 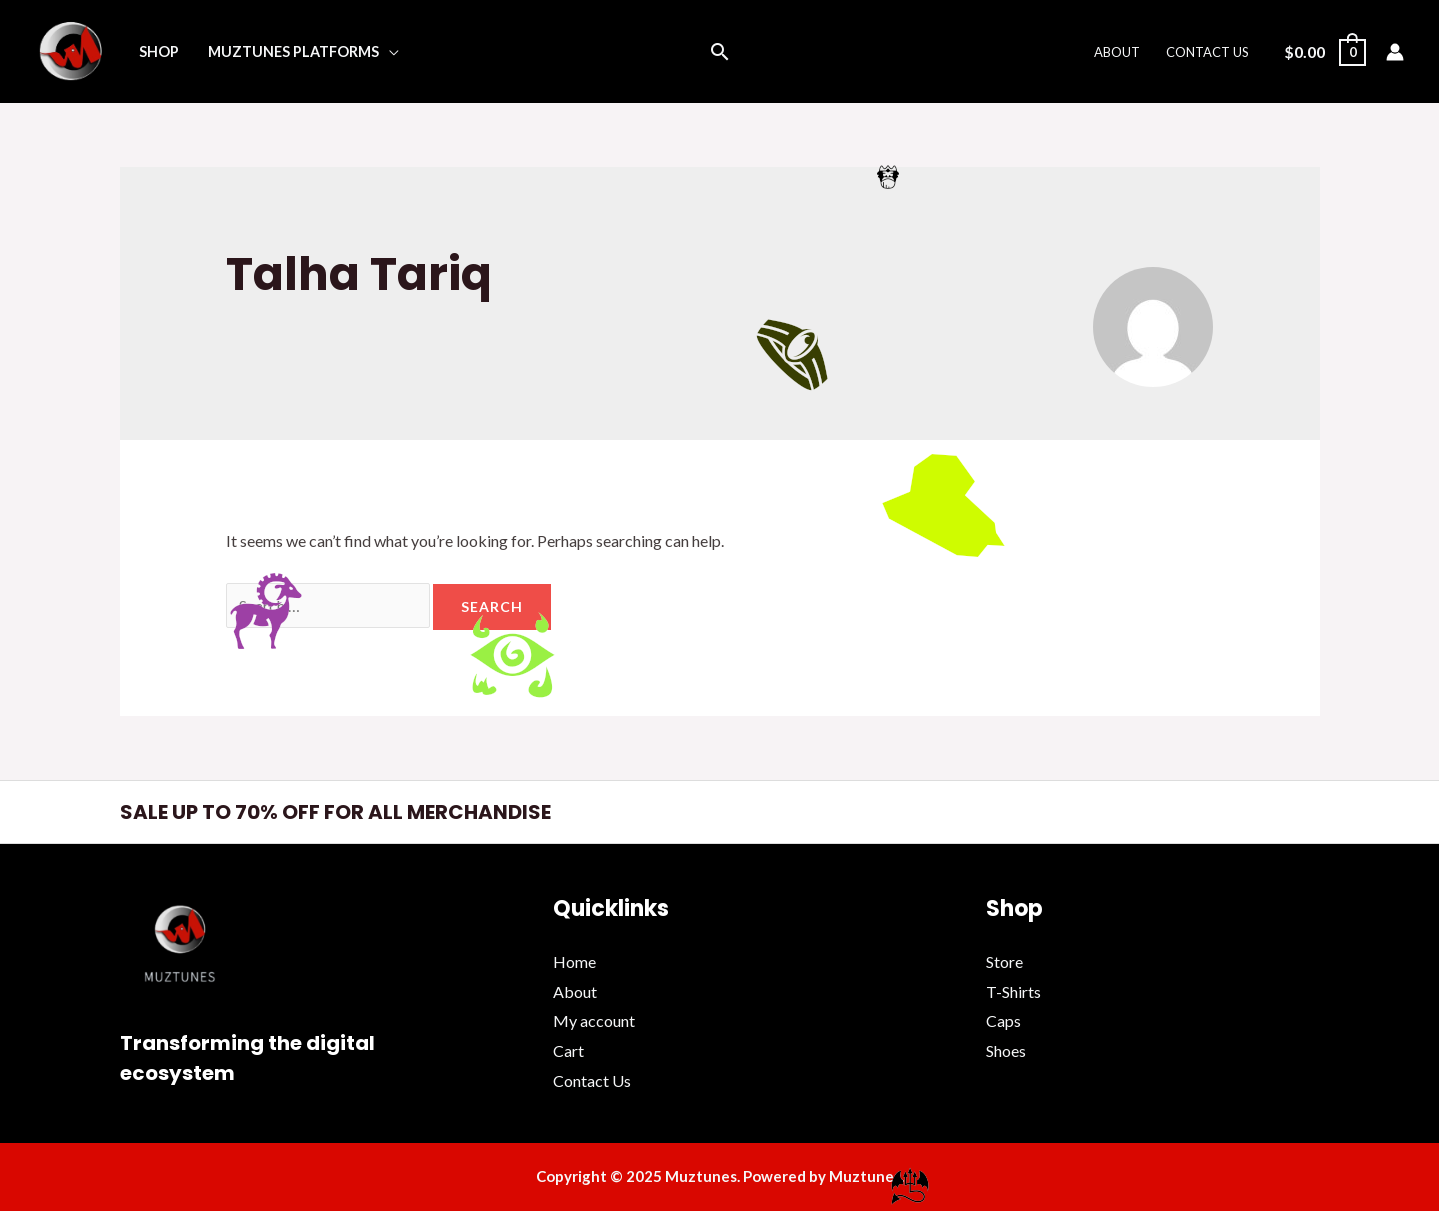 What do you see at coordinates (943, 505) in the screenshot?
I see `select iraq as your country or region` at bounding box center [943, 505].